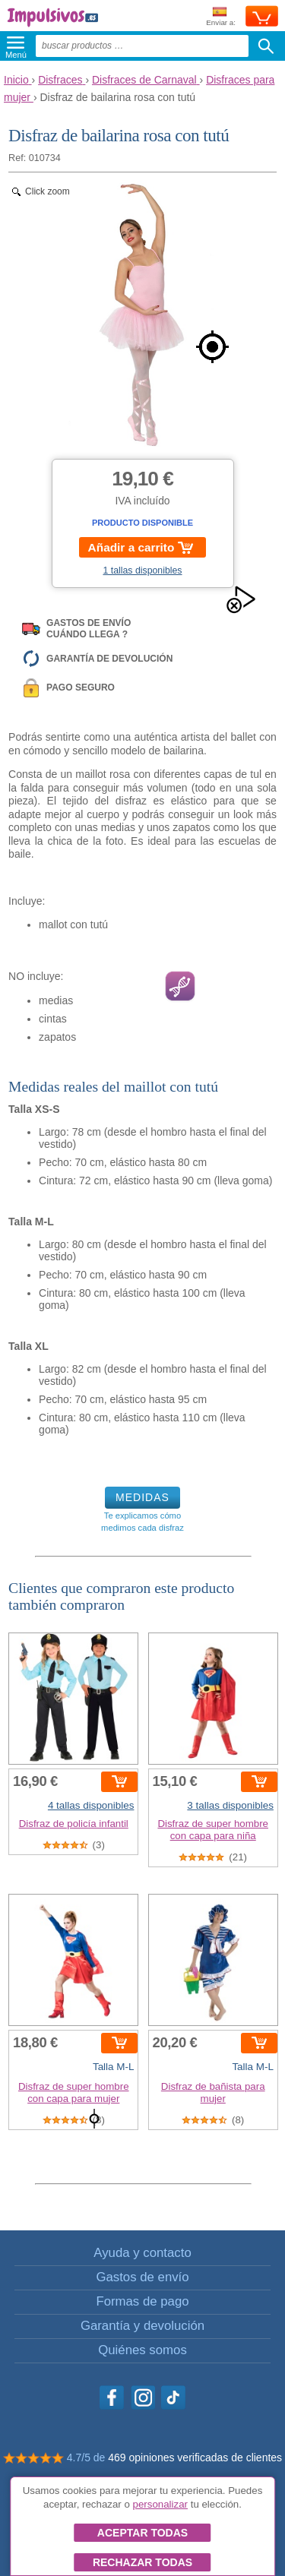 The image size is (285, 2576). What do you see at coordinates (212, 346) in the screenshot?
I see `indicates GPS location is locked and active` at bounding box center [212, 346].